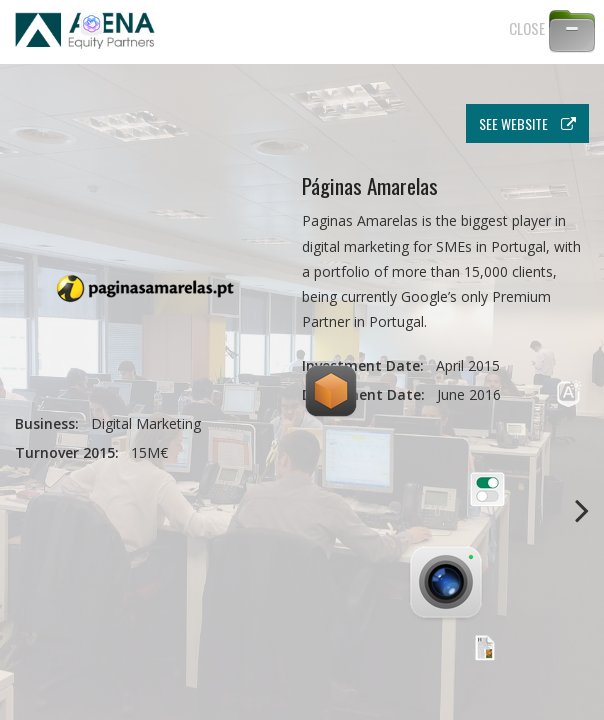 This screenshot has width=604, height=720. Describe the element at coordinates (572, 31) in the screenshot. I see `open the file manager app` at that location.